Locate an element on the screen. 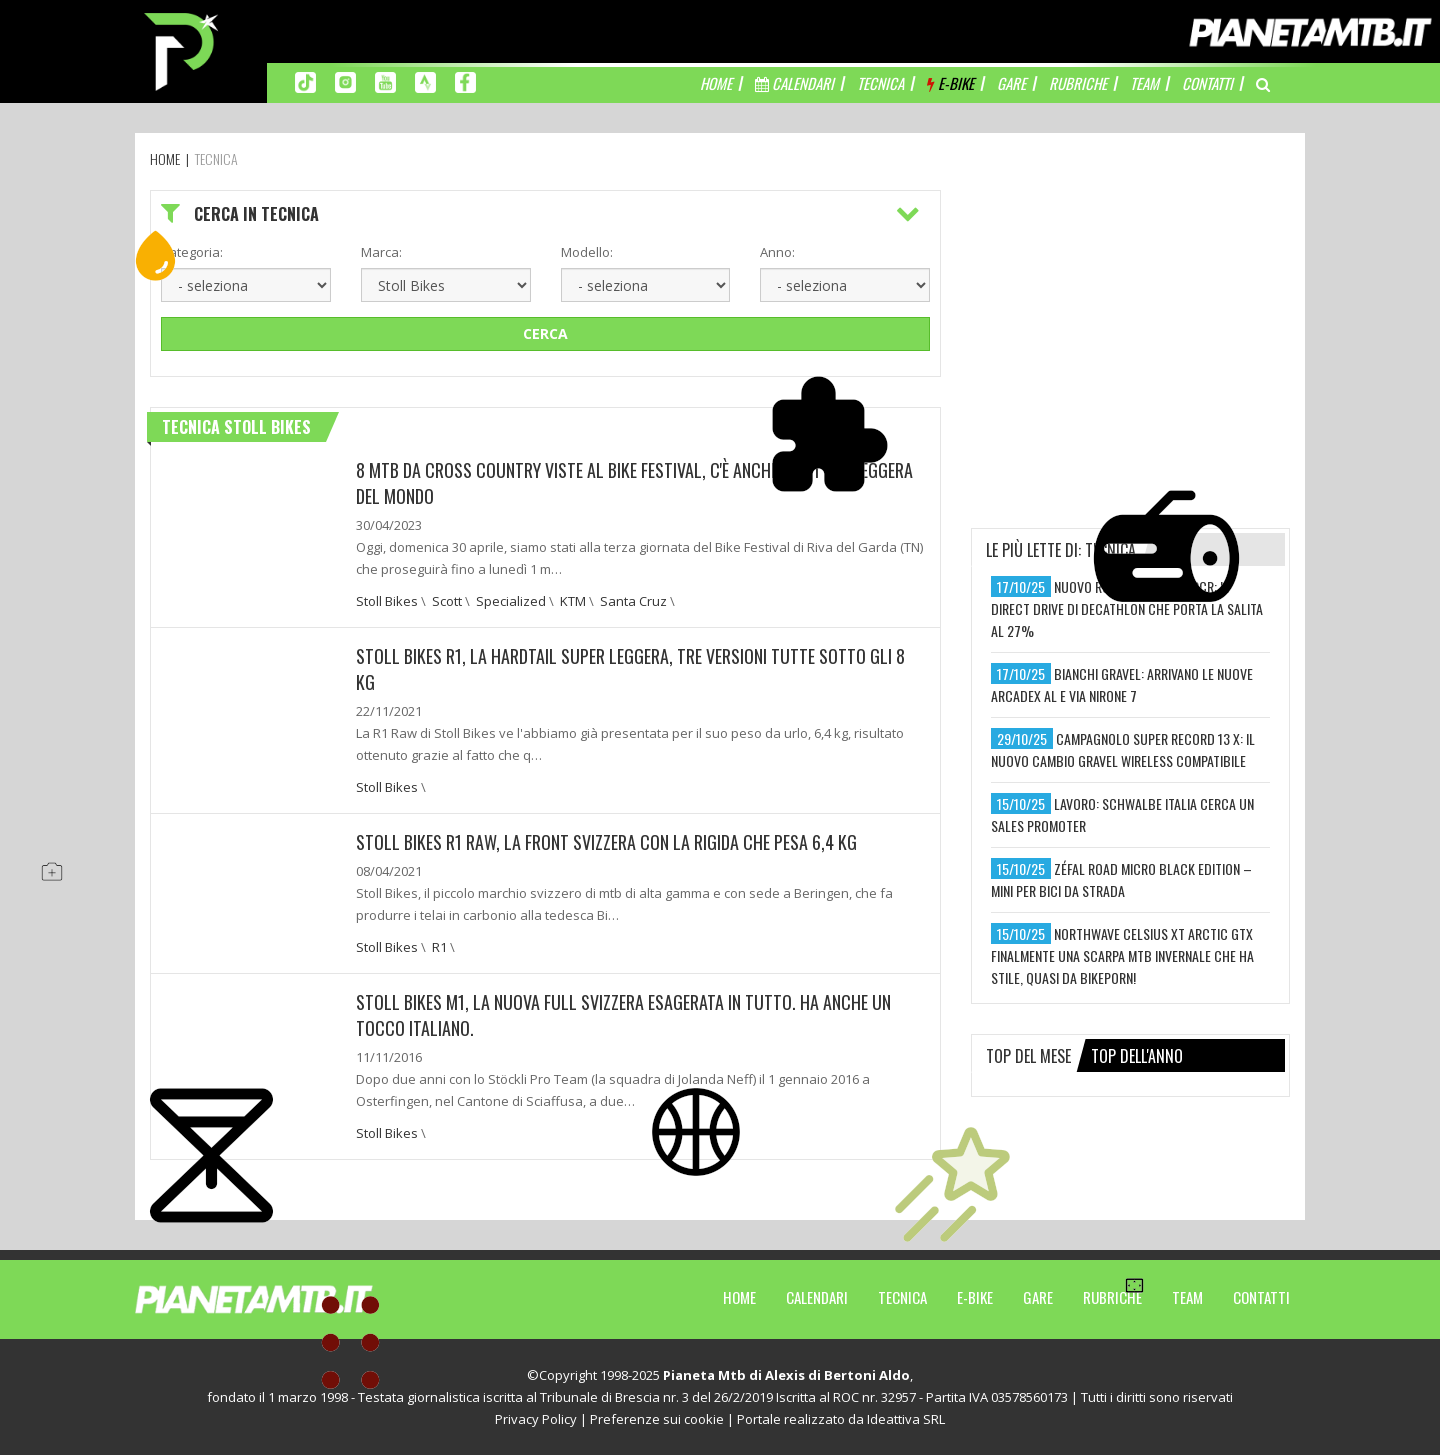 The image size is (1440, 1455). adjust display overscan settings is located at coordinates (1134, 1285).